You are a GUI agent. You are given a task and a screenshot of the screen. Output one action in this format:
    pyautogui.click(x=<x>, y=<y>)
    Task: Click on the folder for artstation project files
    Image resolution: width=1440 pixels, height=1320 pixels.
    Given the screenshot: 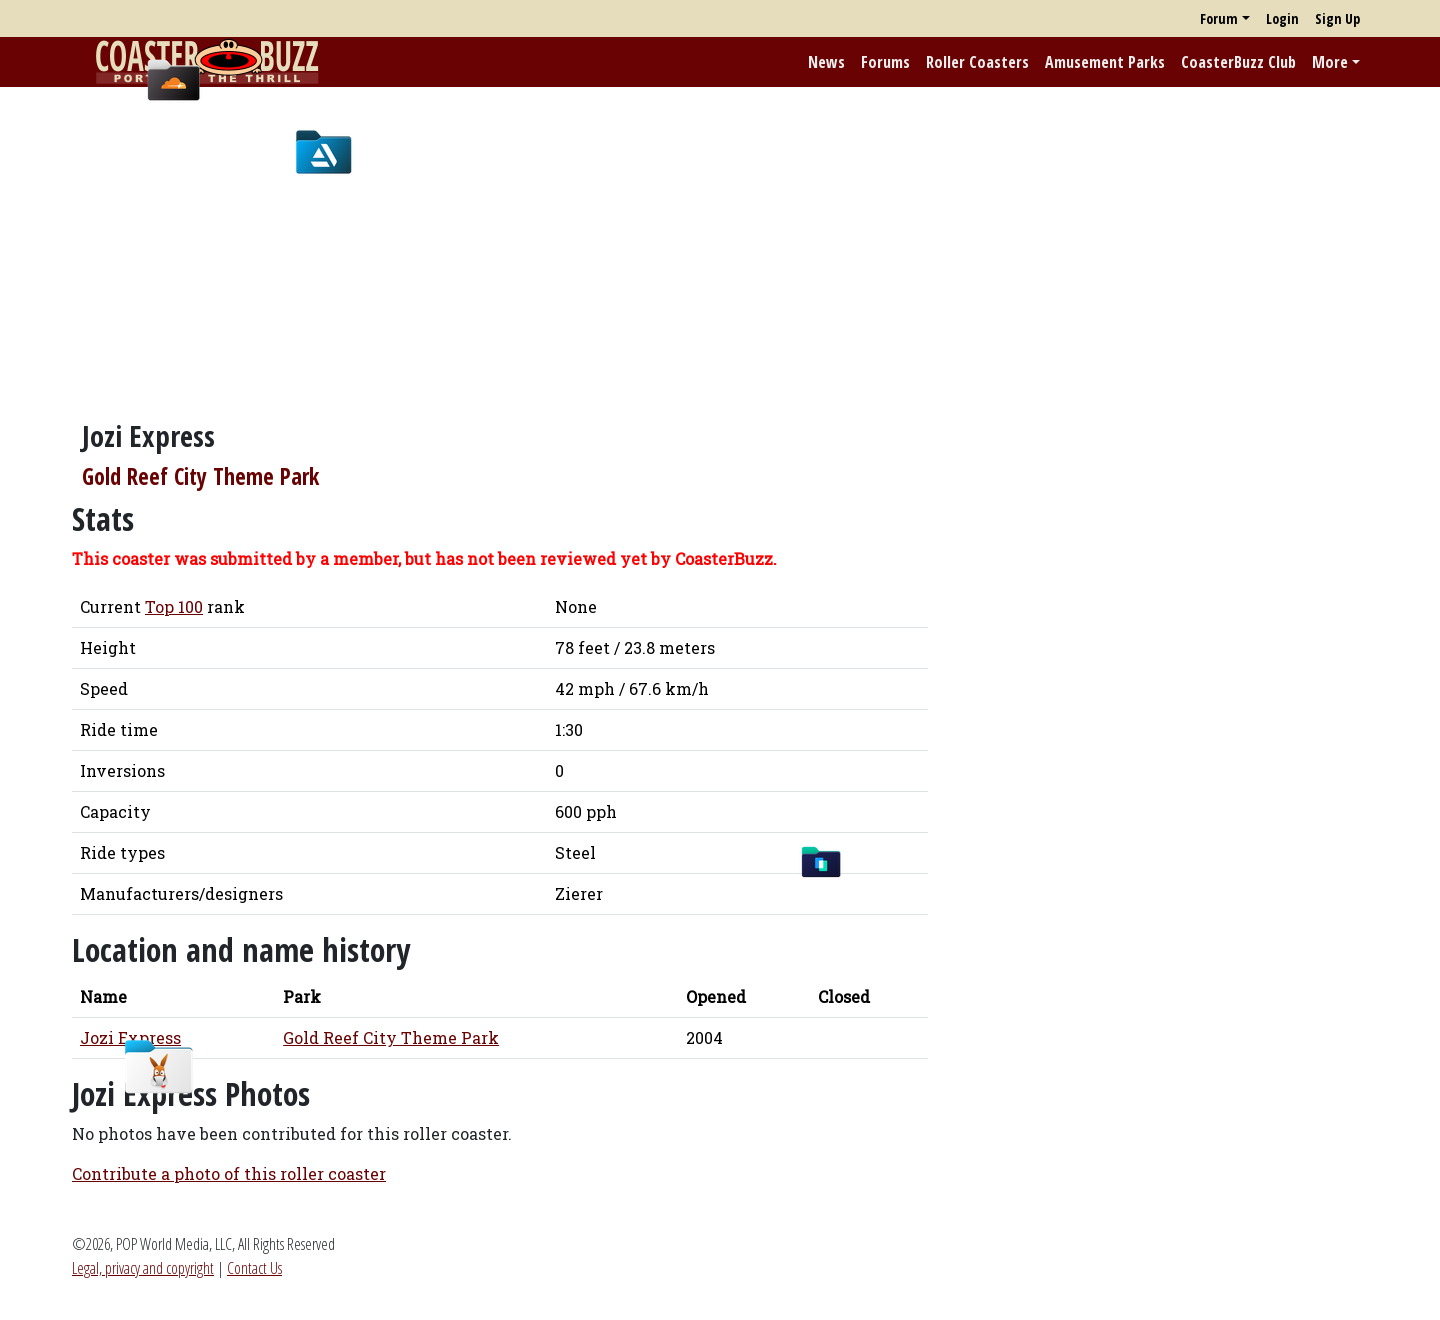 What is the action you would take?
    pyautogui.click(x=323, y=153)
    